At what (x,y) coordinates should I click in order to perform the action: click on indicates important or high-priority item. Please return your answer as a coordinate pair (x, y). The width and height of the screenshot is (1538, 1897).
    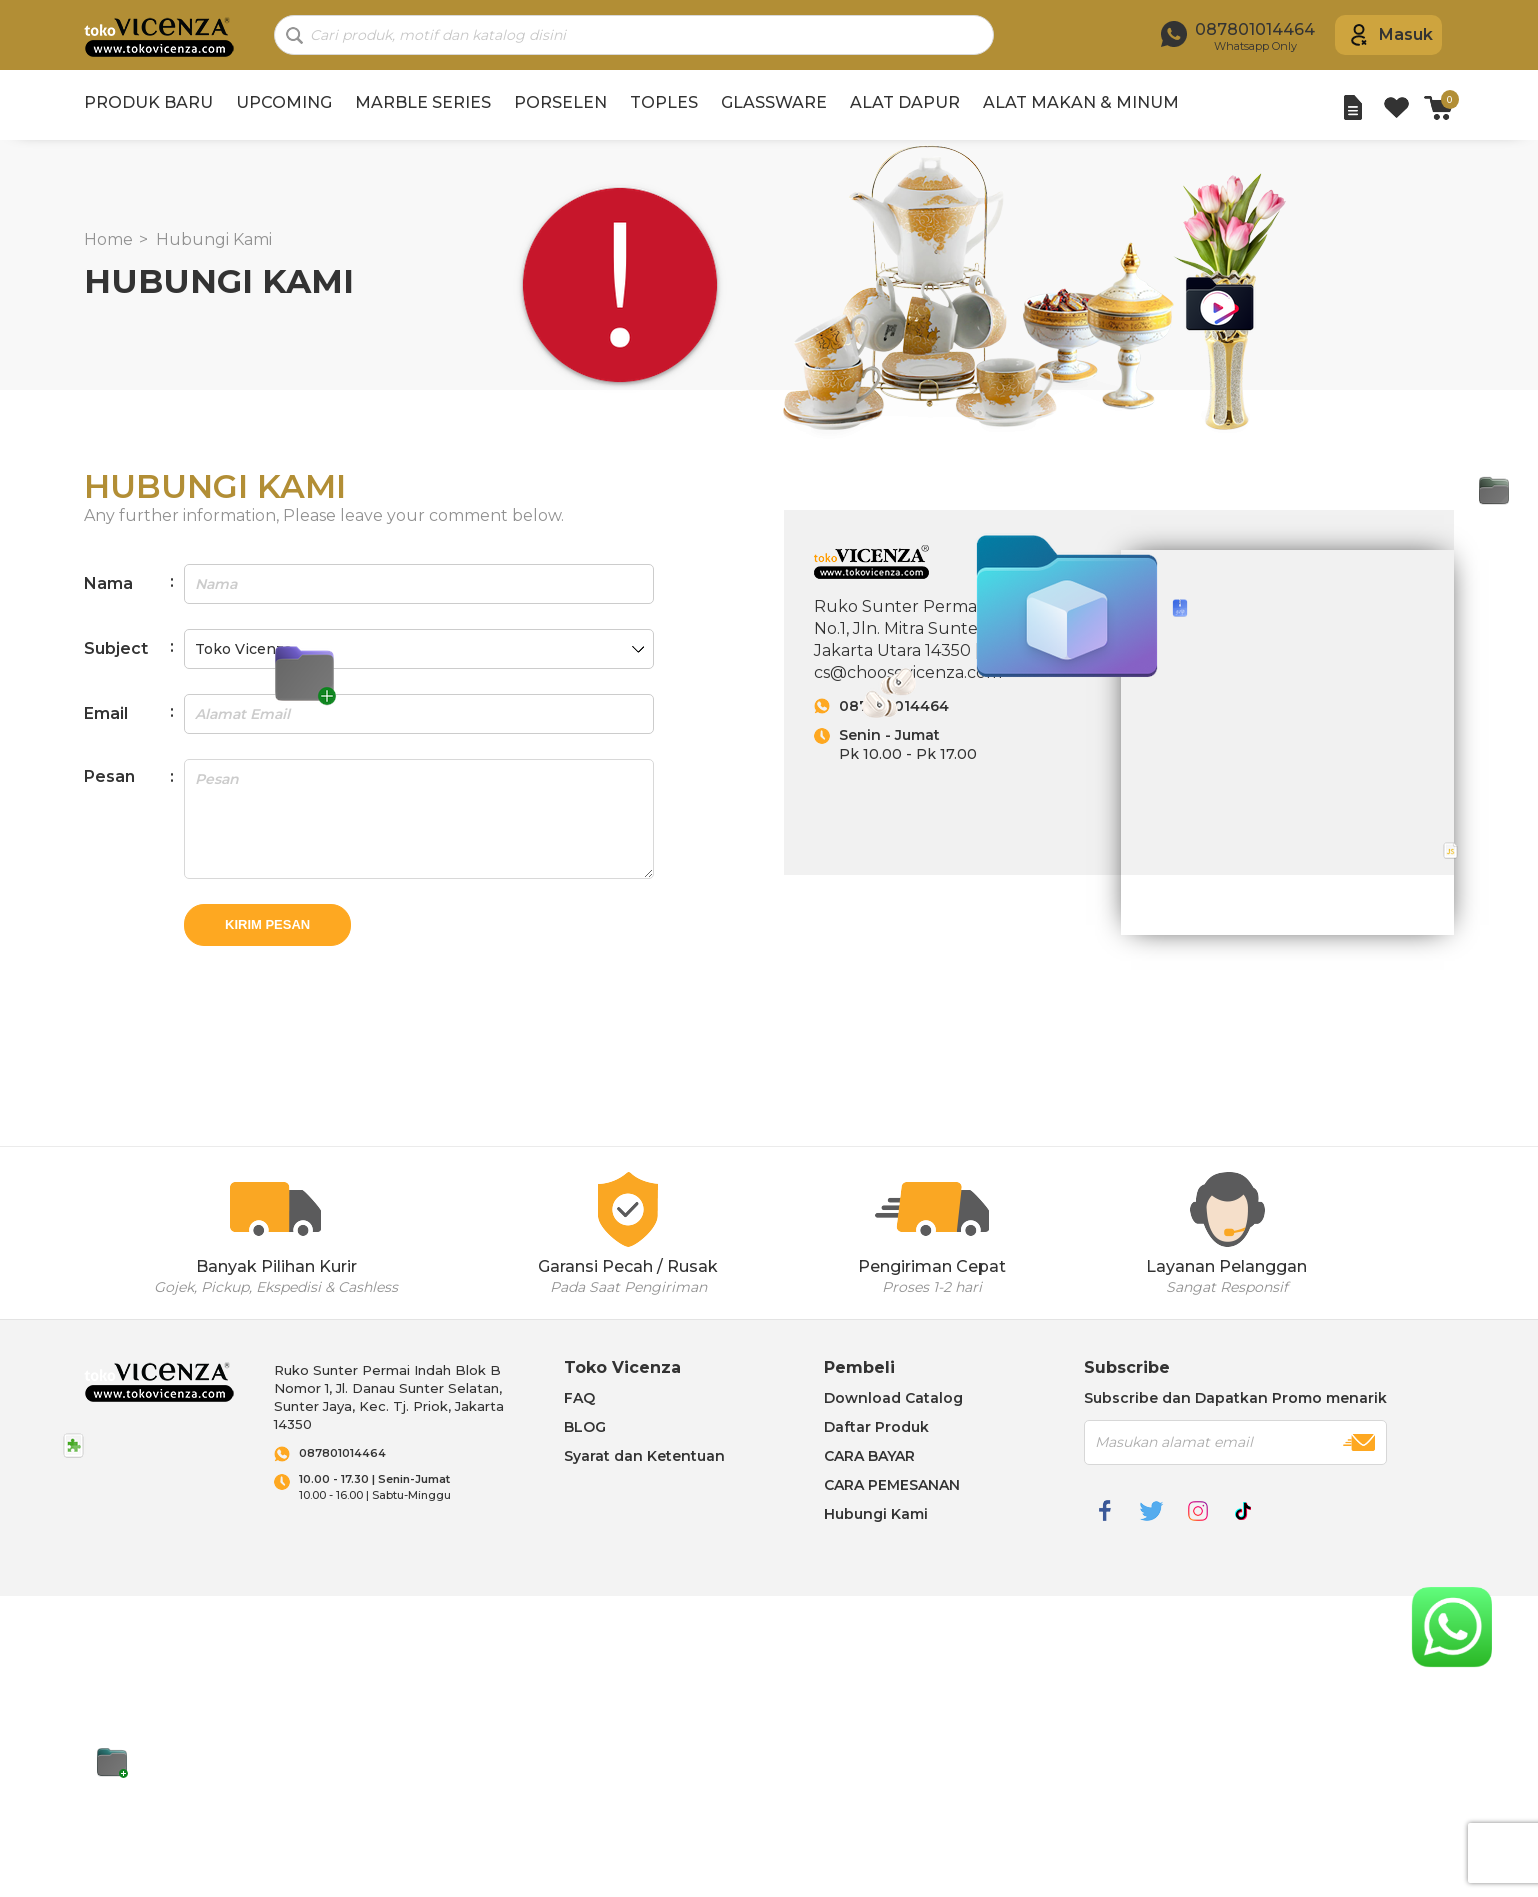
    Looking at the image, I should click on (620, 285).